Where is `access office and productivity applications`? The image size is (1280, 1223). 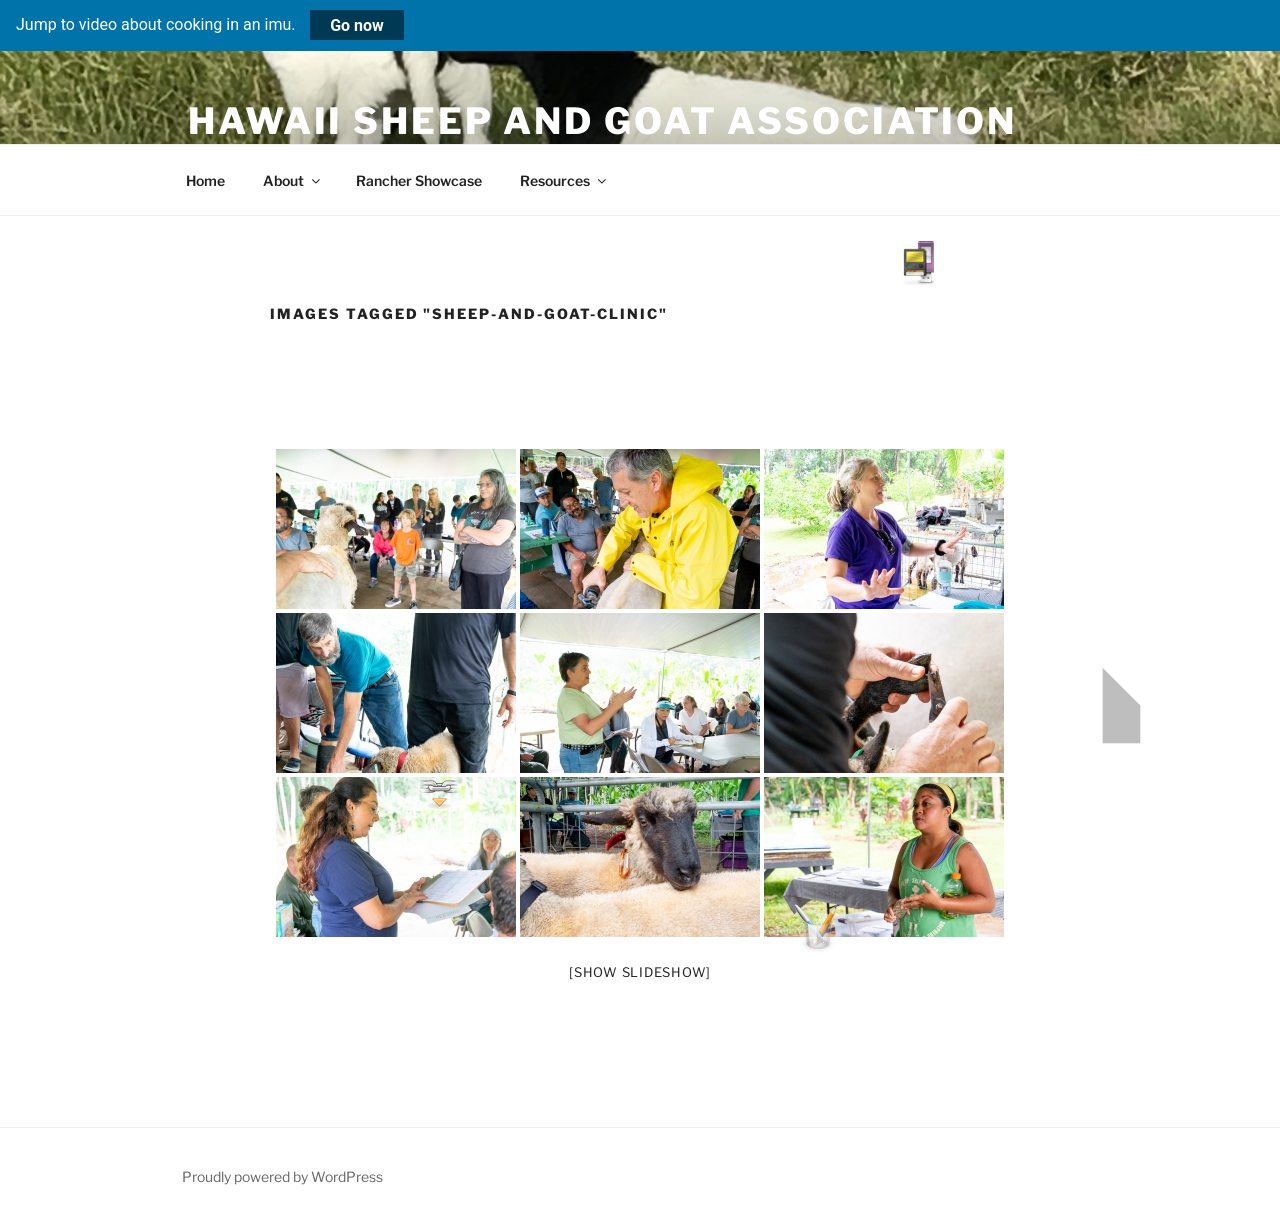
access office and productivity applications is located at coordinates (817, 926).